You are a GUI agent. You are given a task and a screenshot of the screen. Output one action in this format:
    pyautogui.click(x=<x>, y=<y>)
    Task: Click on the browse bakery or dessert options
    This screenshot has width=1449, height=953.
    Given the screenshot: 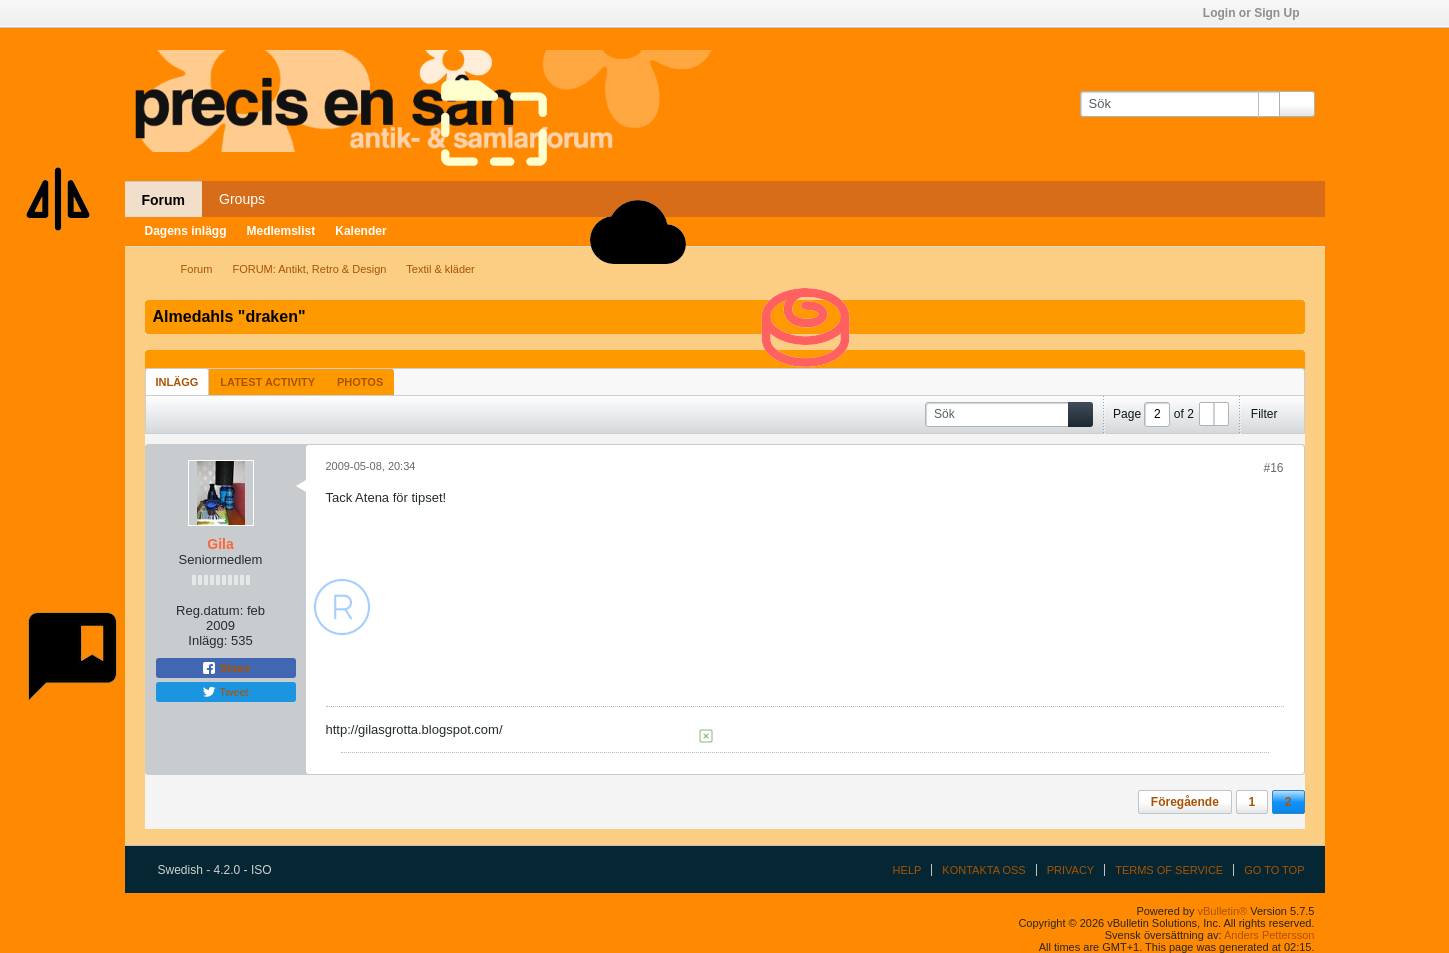 What is the action you would take?
    pyautogui.click(x=805, y=327)
    